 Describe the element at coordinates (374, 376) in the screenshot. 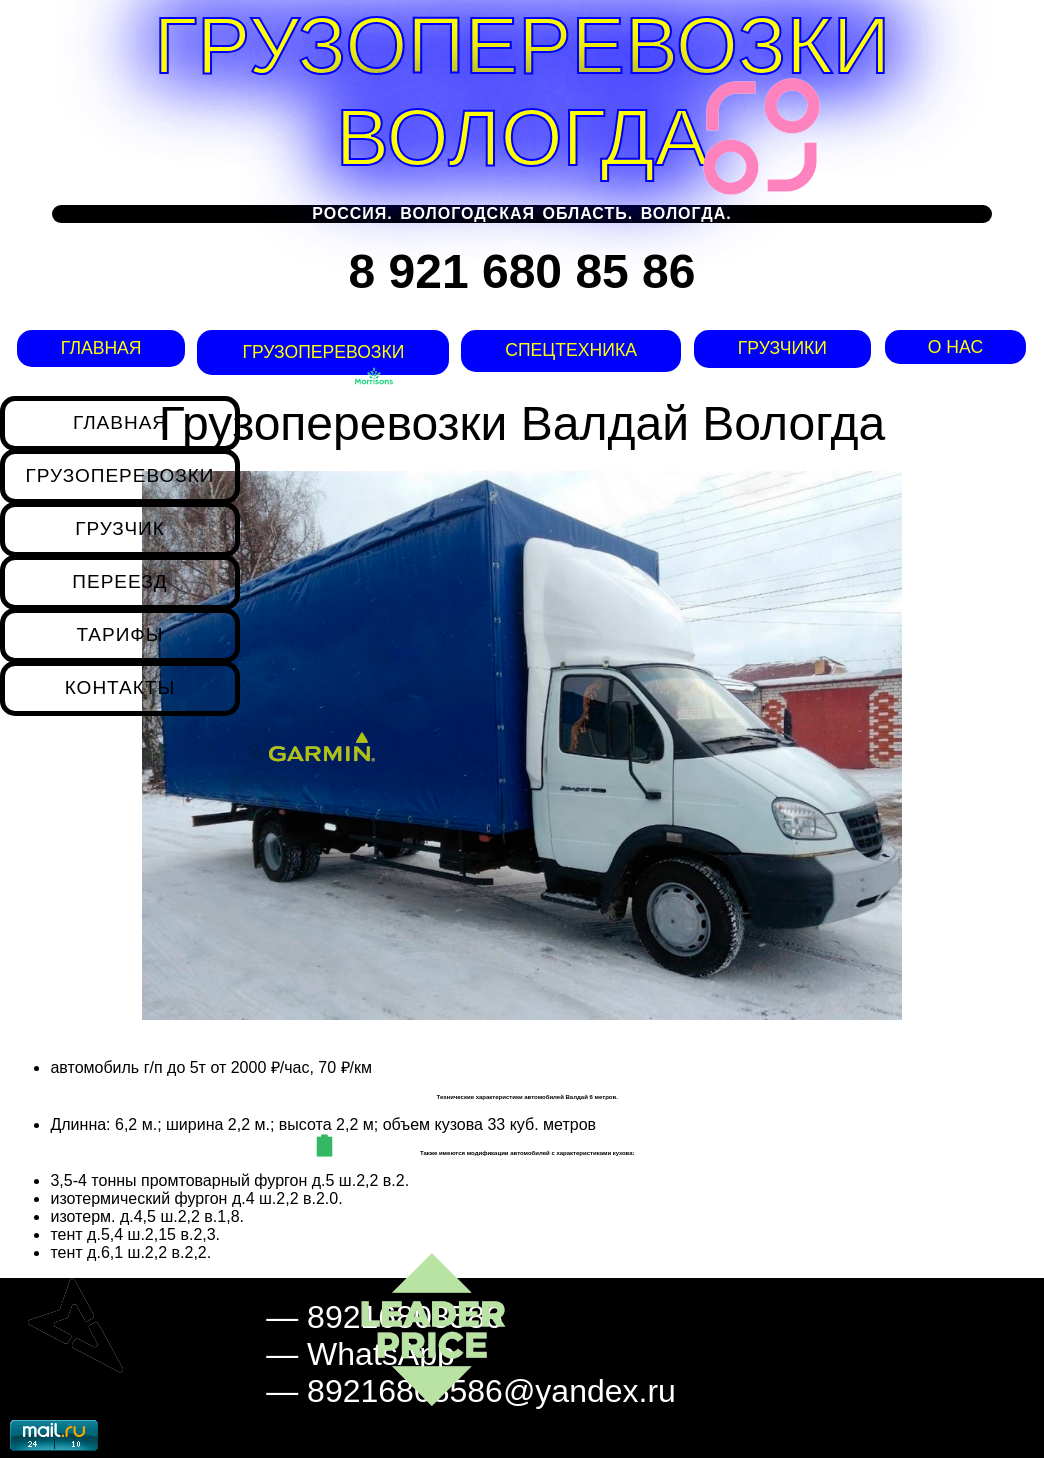

I see `morrisons supermarket app or website` at that location.